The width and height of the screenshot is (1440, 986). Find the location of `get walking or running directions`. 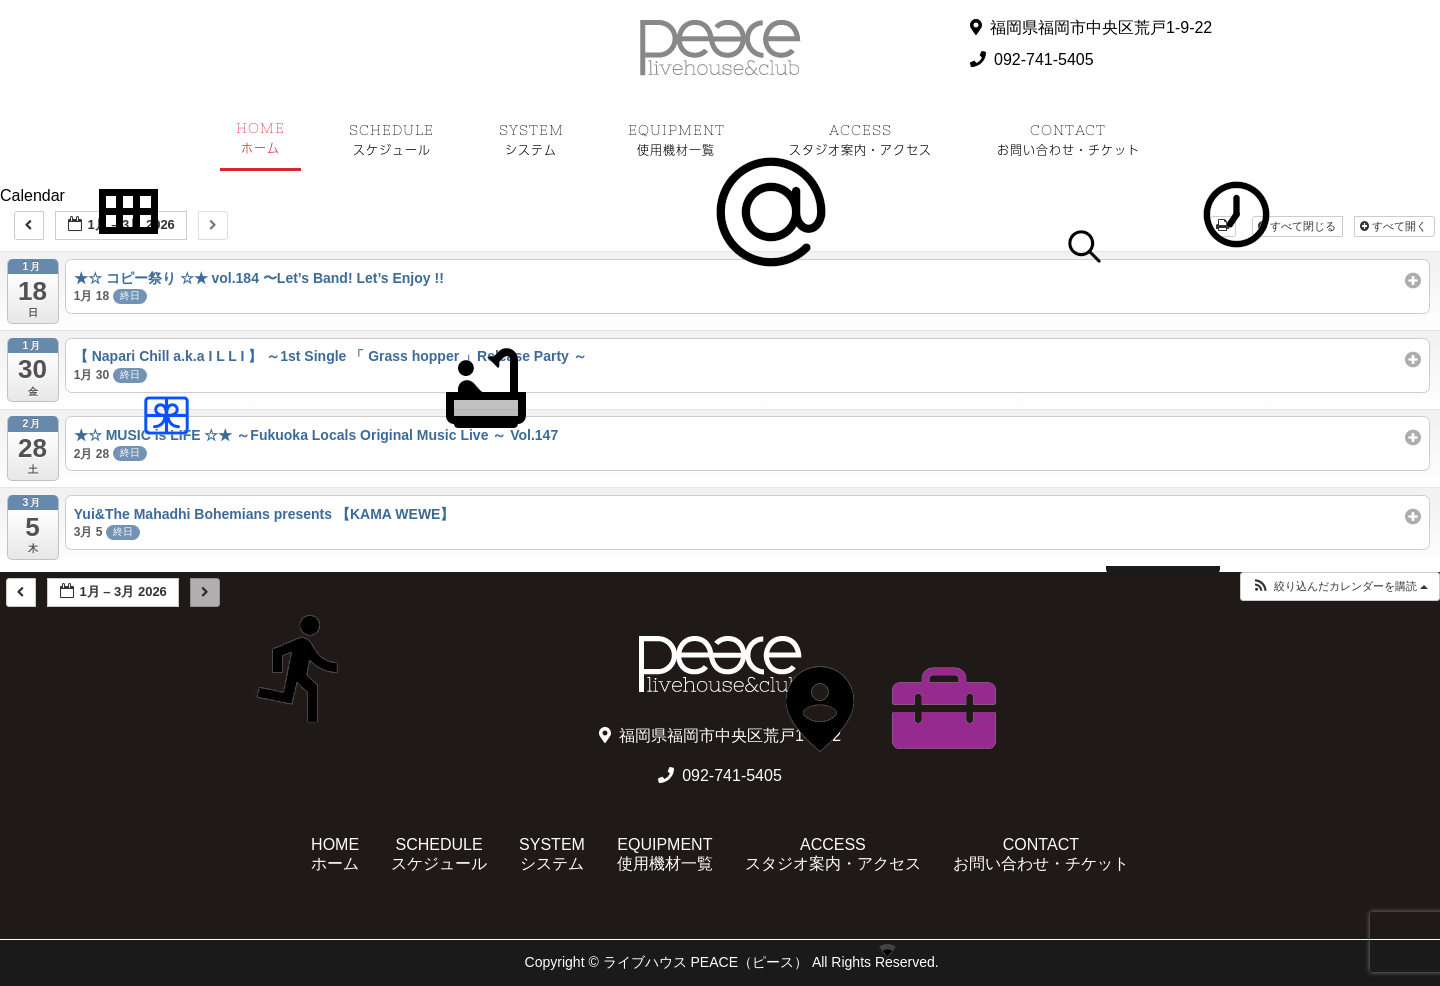

get walking or running directions is located at coordinates (302, 667).